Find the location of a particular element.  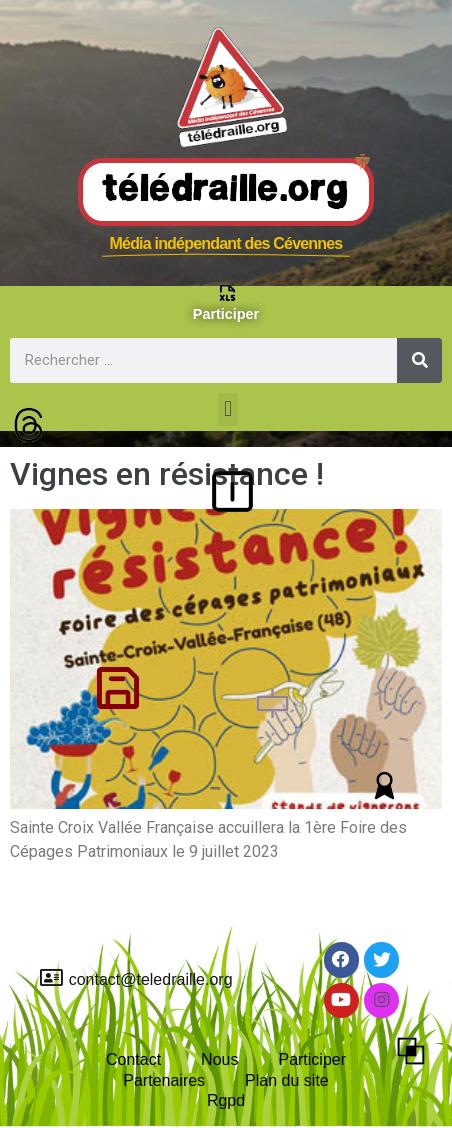

view achievements or awards is located at coordinates (384, 785).